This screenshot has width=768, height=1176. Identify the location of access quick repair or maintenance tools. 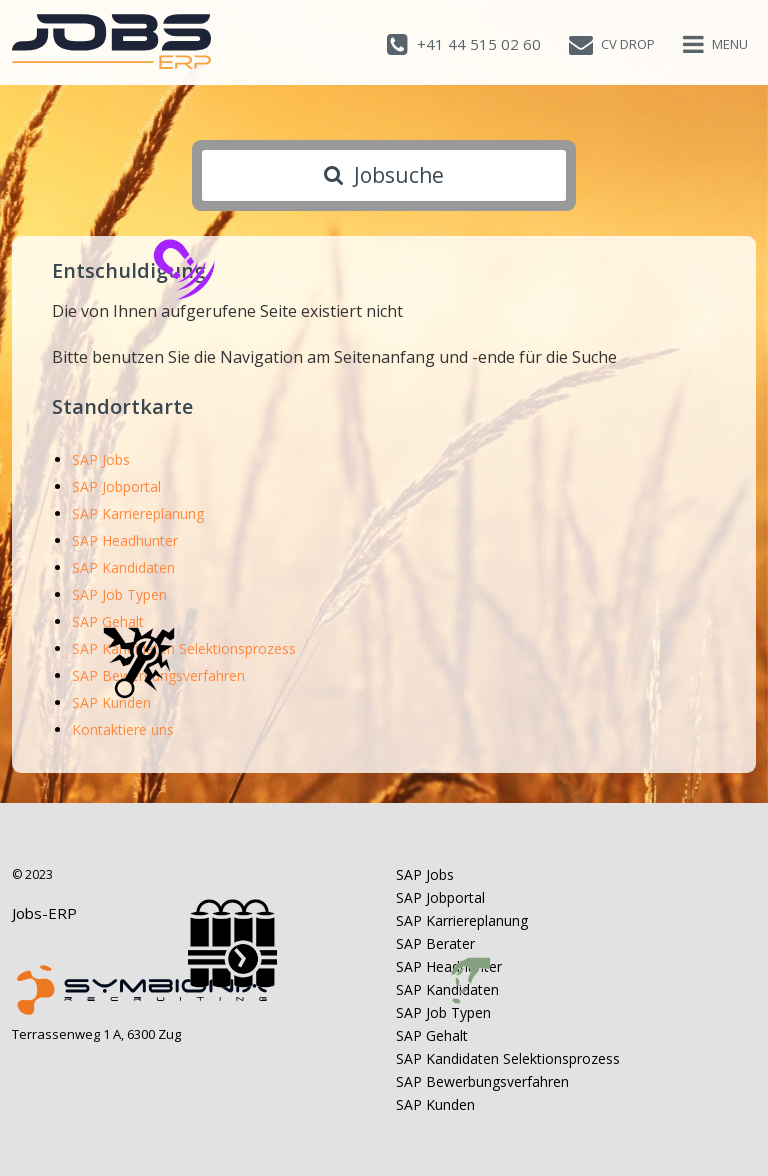
(139, 663).